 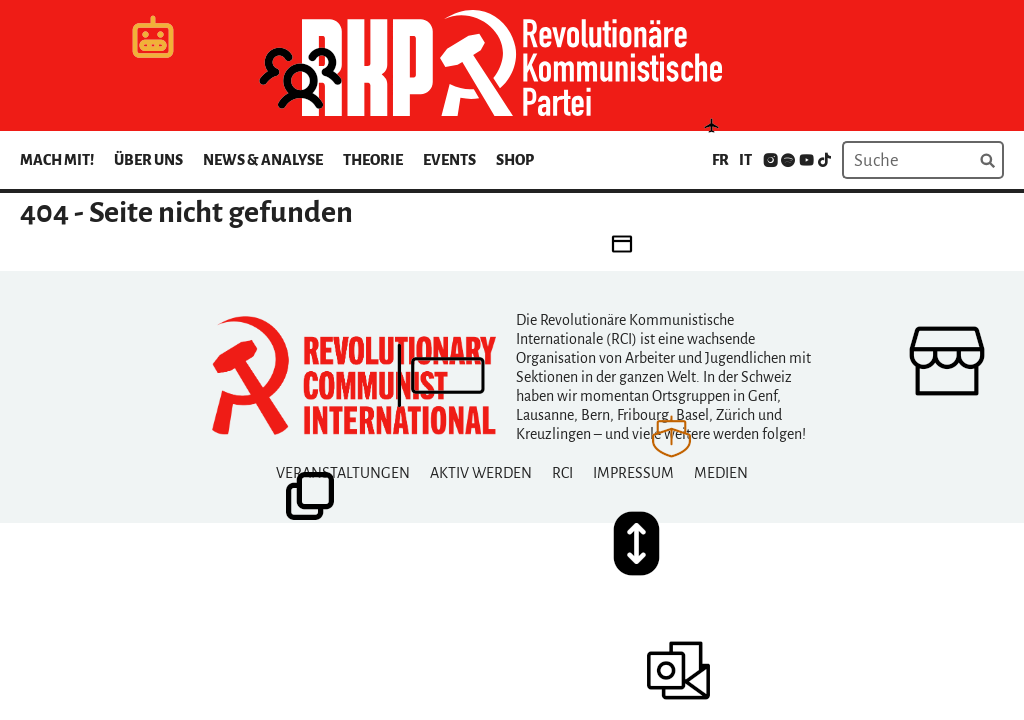 What do you see at coordinates (671, 436) in the screenshot?
I see `access boat or marine transportation options` at bounding box center [671, 436].